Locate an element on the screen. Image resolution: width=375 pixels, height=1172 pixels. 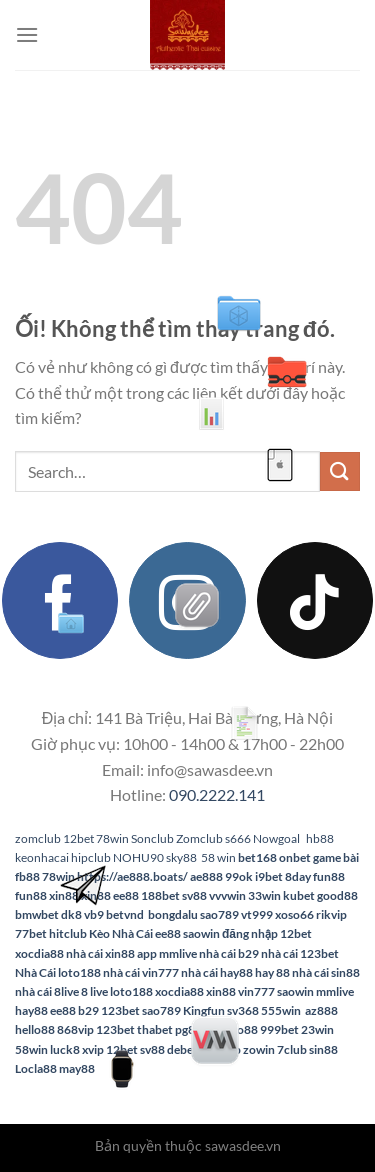
open virt-manager virtual machine management app is located at coordinates (215, 1040).